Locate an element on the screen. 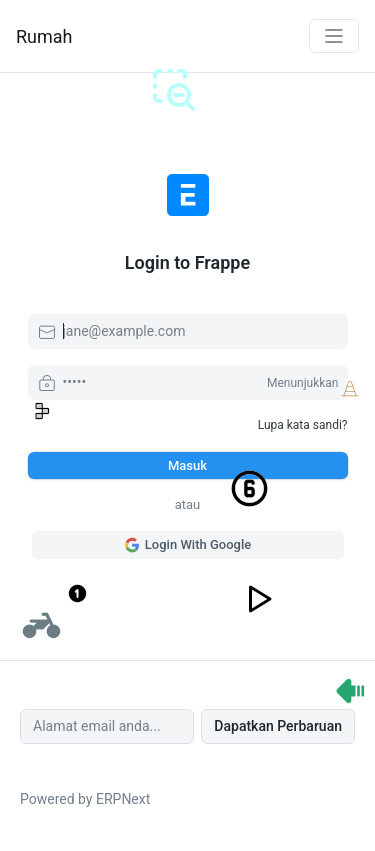 The height and width of the screenshot is (851, 375). indicates an area under construction or maintenance is located at coordinates (350, 389).